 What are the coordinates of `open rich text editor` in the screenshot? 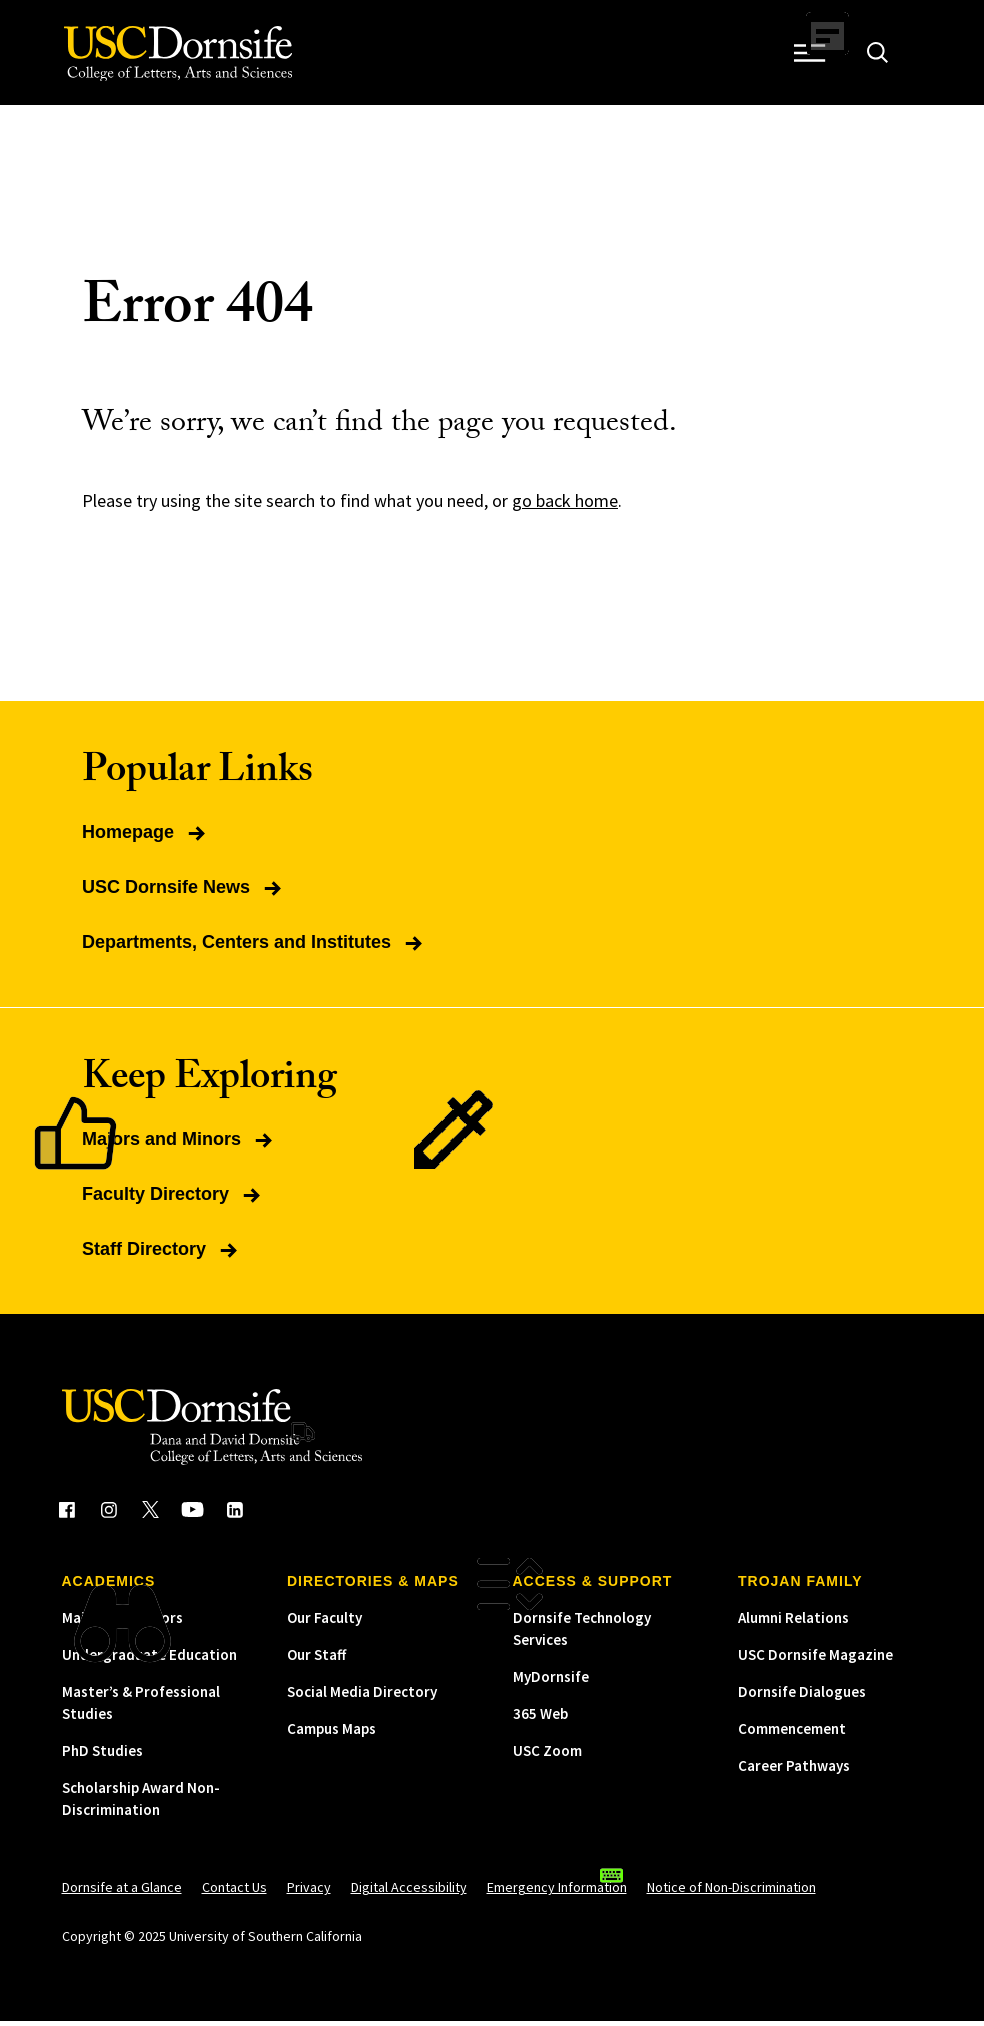 It's located at (827, 33).